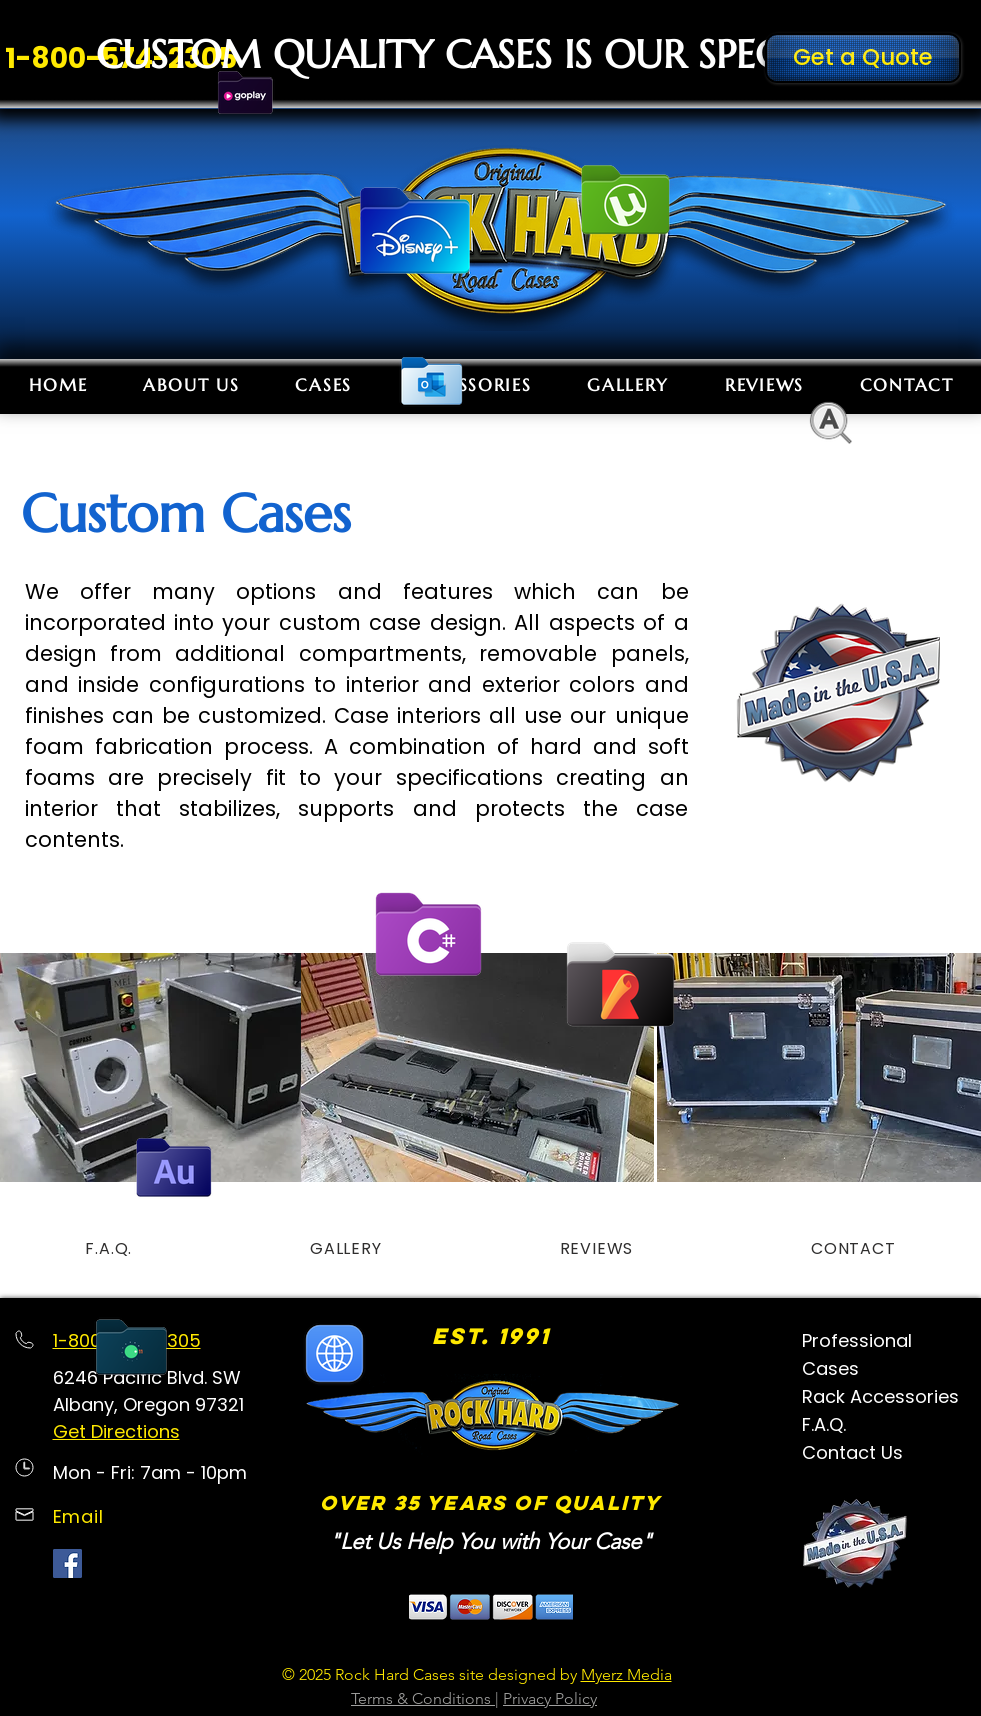  I want to click on open folder containing microsoft outlook files, so click(431, 382).